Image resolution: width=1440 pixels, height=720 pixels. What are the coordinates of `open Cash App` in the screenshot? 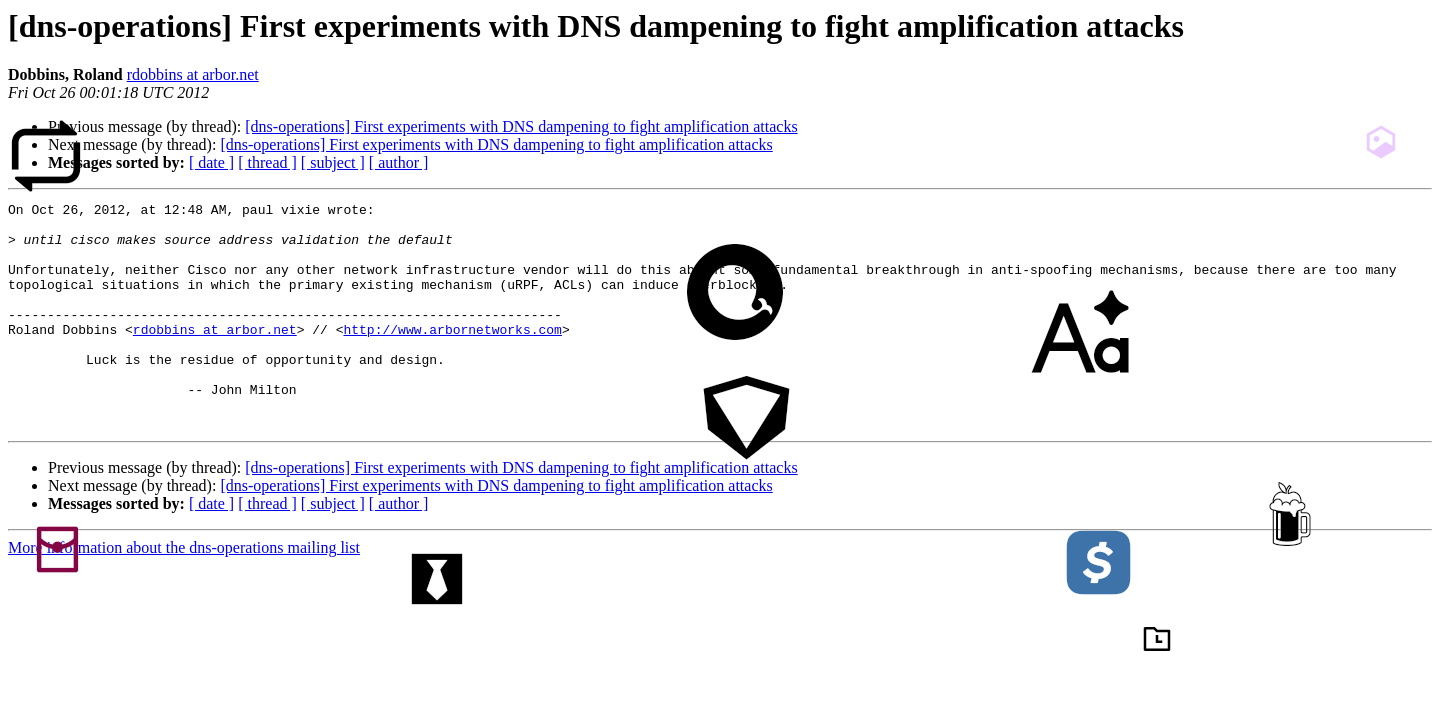 It's located at (1098, 562).